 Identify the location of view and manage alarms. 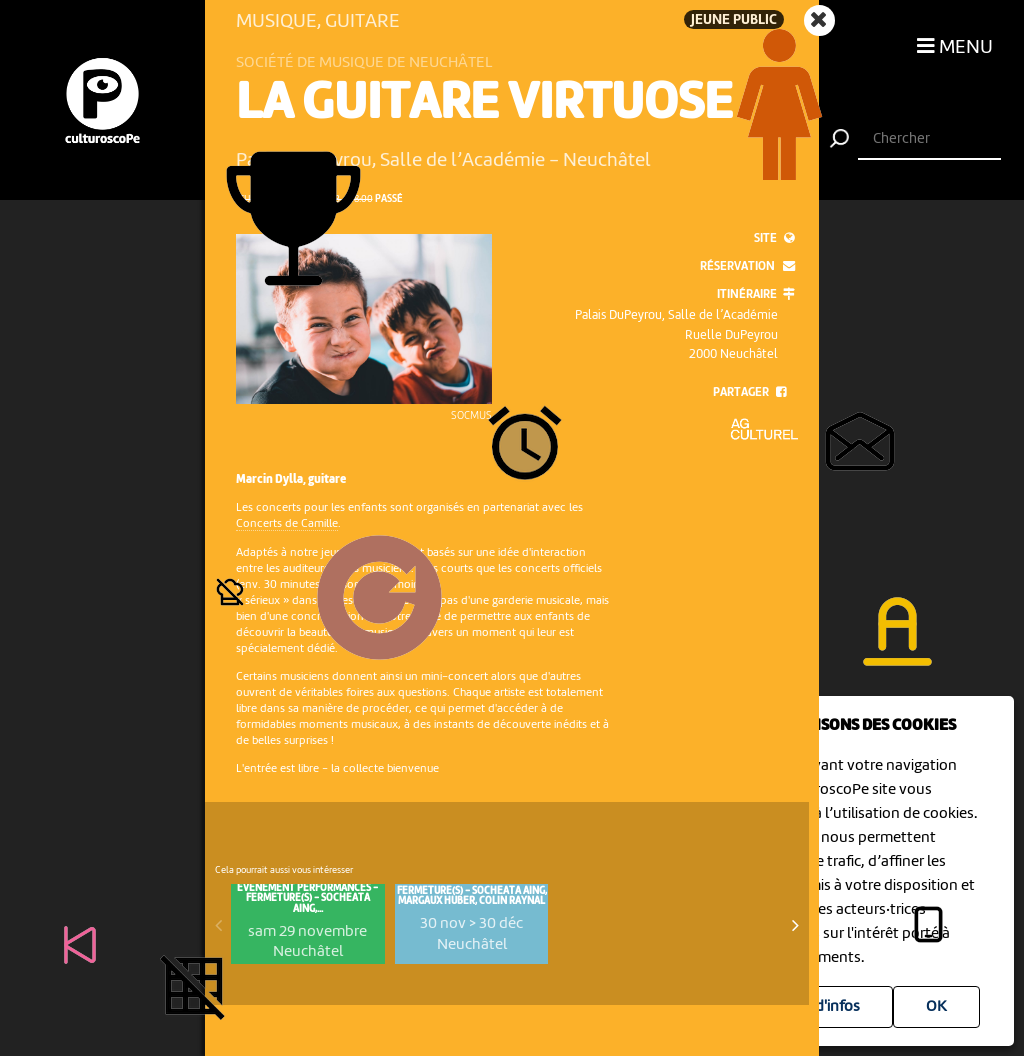
(525, 443).